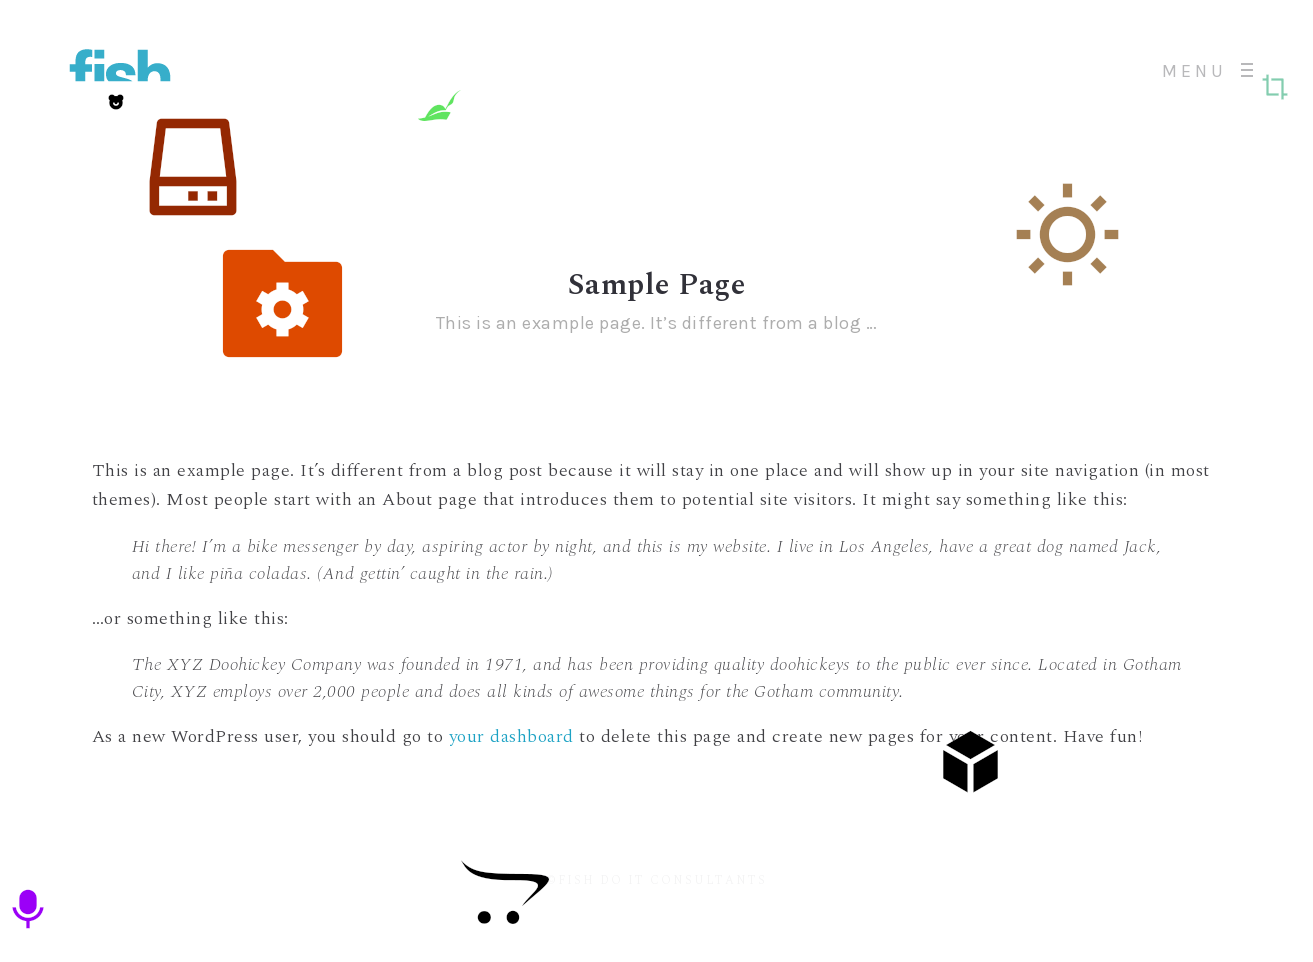  I want to click on visit the OpenCart e-commerce platform, so click(505, 892).